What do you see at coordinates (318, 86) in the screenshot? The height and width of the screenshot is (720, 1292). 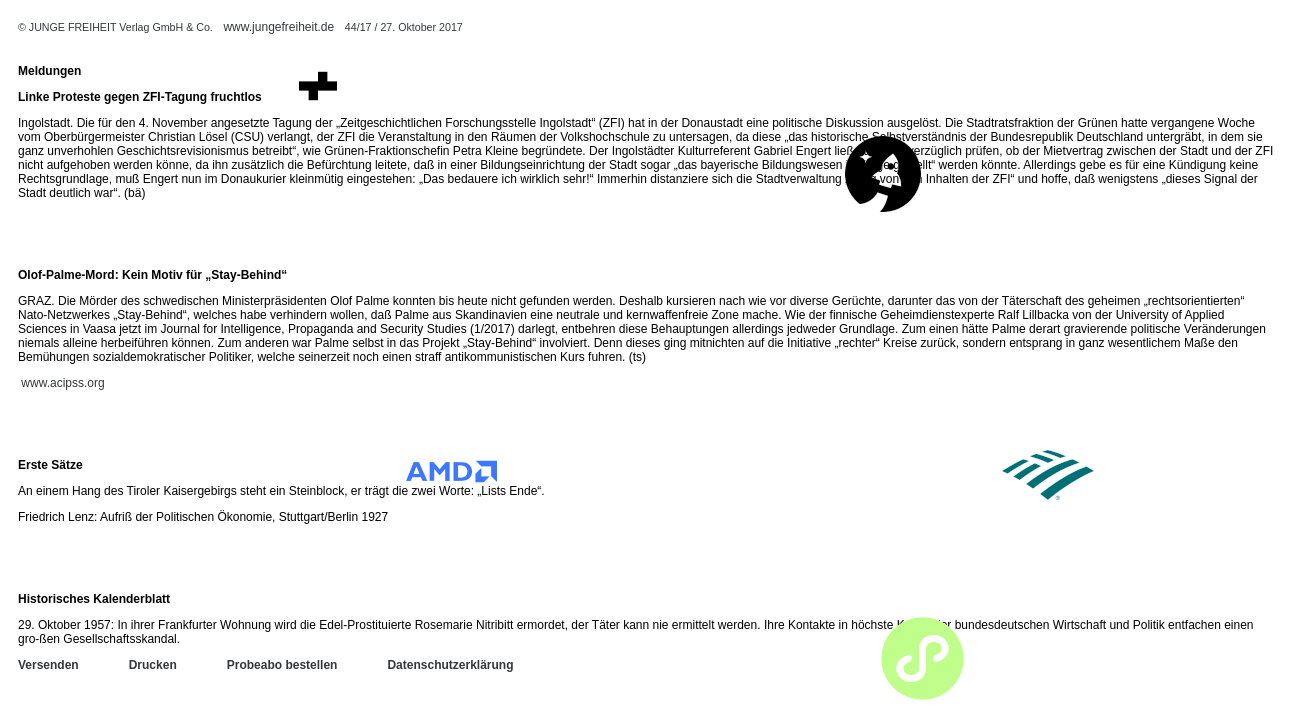 I see `CrateDB database platform logo` at bounding box center [318, 86].